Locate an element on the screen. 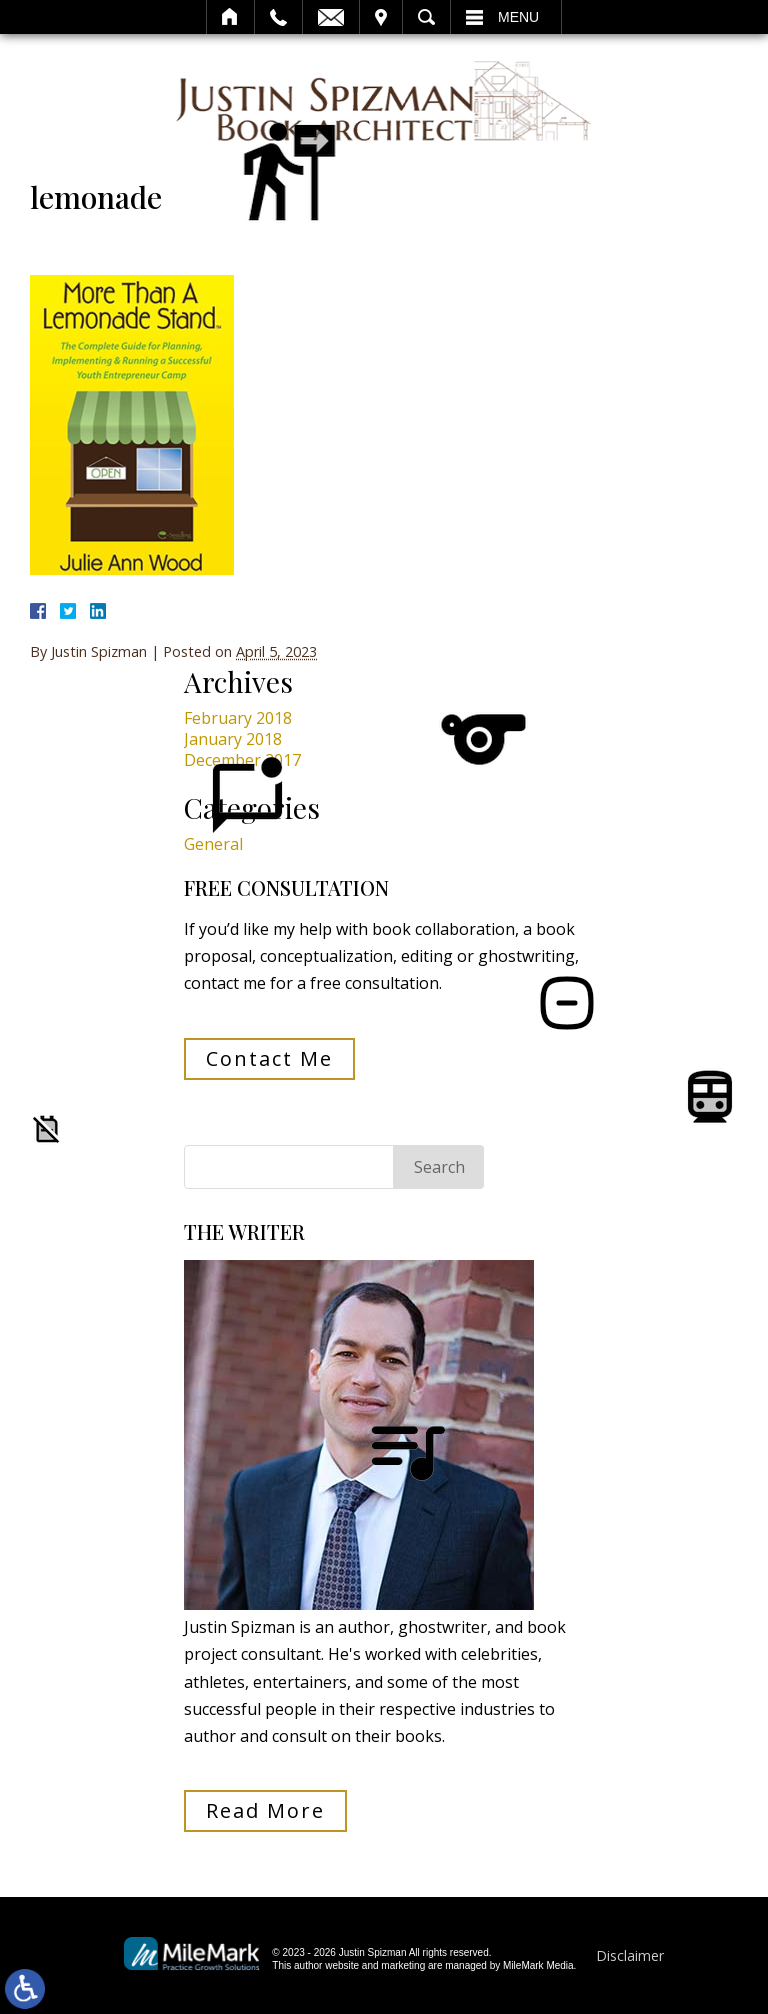 The height and width of the screenshot is (2014, 768). follow directional signage or wayfinding is located at coordinates (291, 171).